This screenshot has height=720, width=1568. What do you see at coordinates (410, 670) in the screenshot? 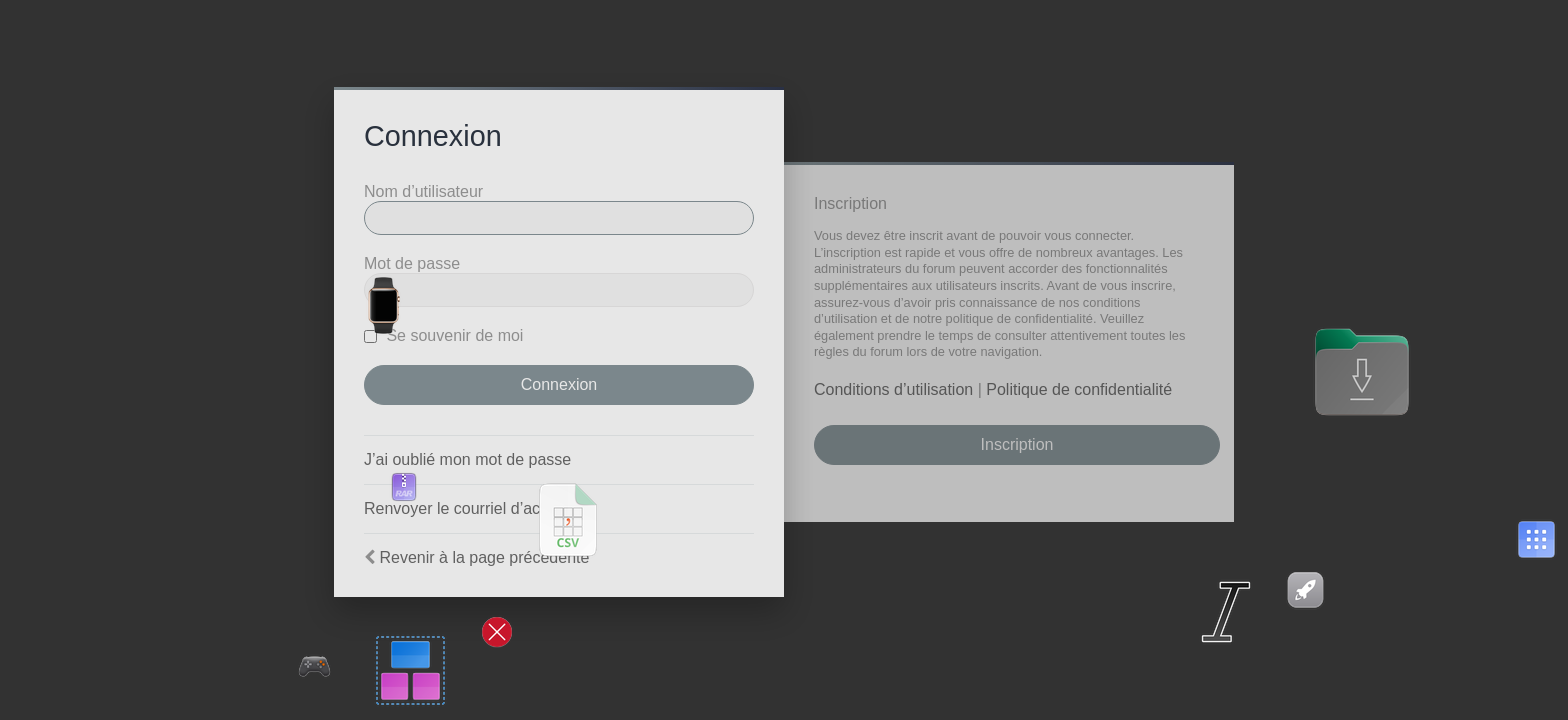
I see `select all items in the current view` at bounding box center [410, 670].